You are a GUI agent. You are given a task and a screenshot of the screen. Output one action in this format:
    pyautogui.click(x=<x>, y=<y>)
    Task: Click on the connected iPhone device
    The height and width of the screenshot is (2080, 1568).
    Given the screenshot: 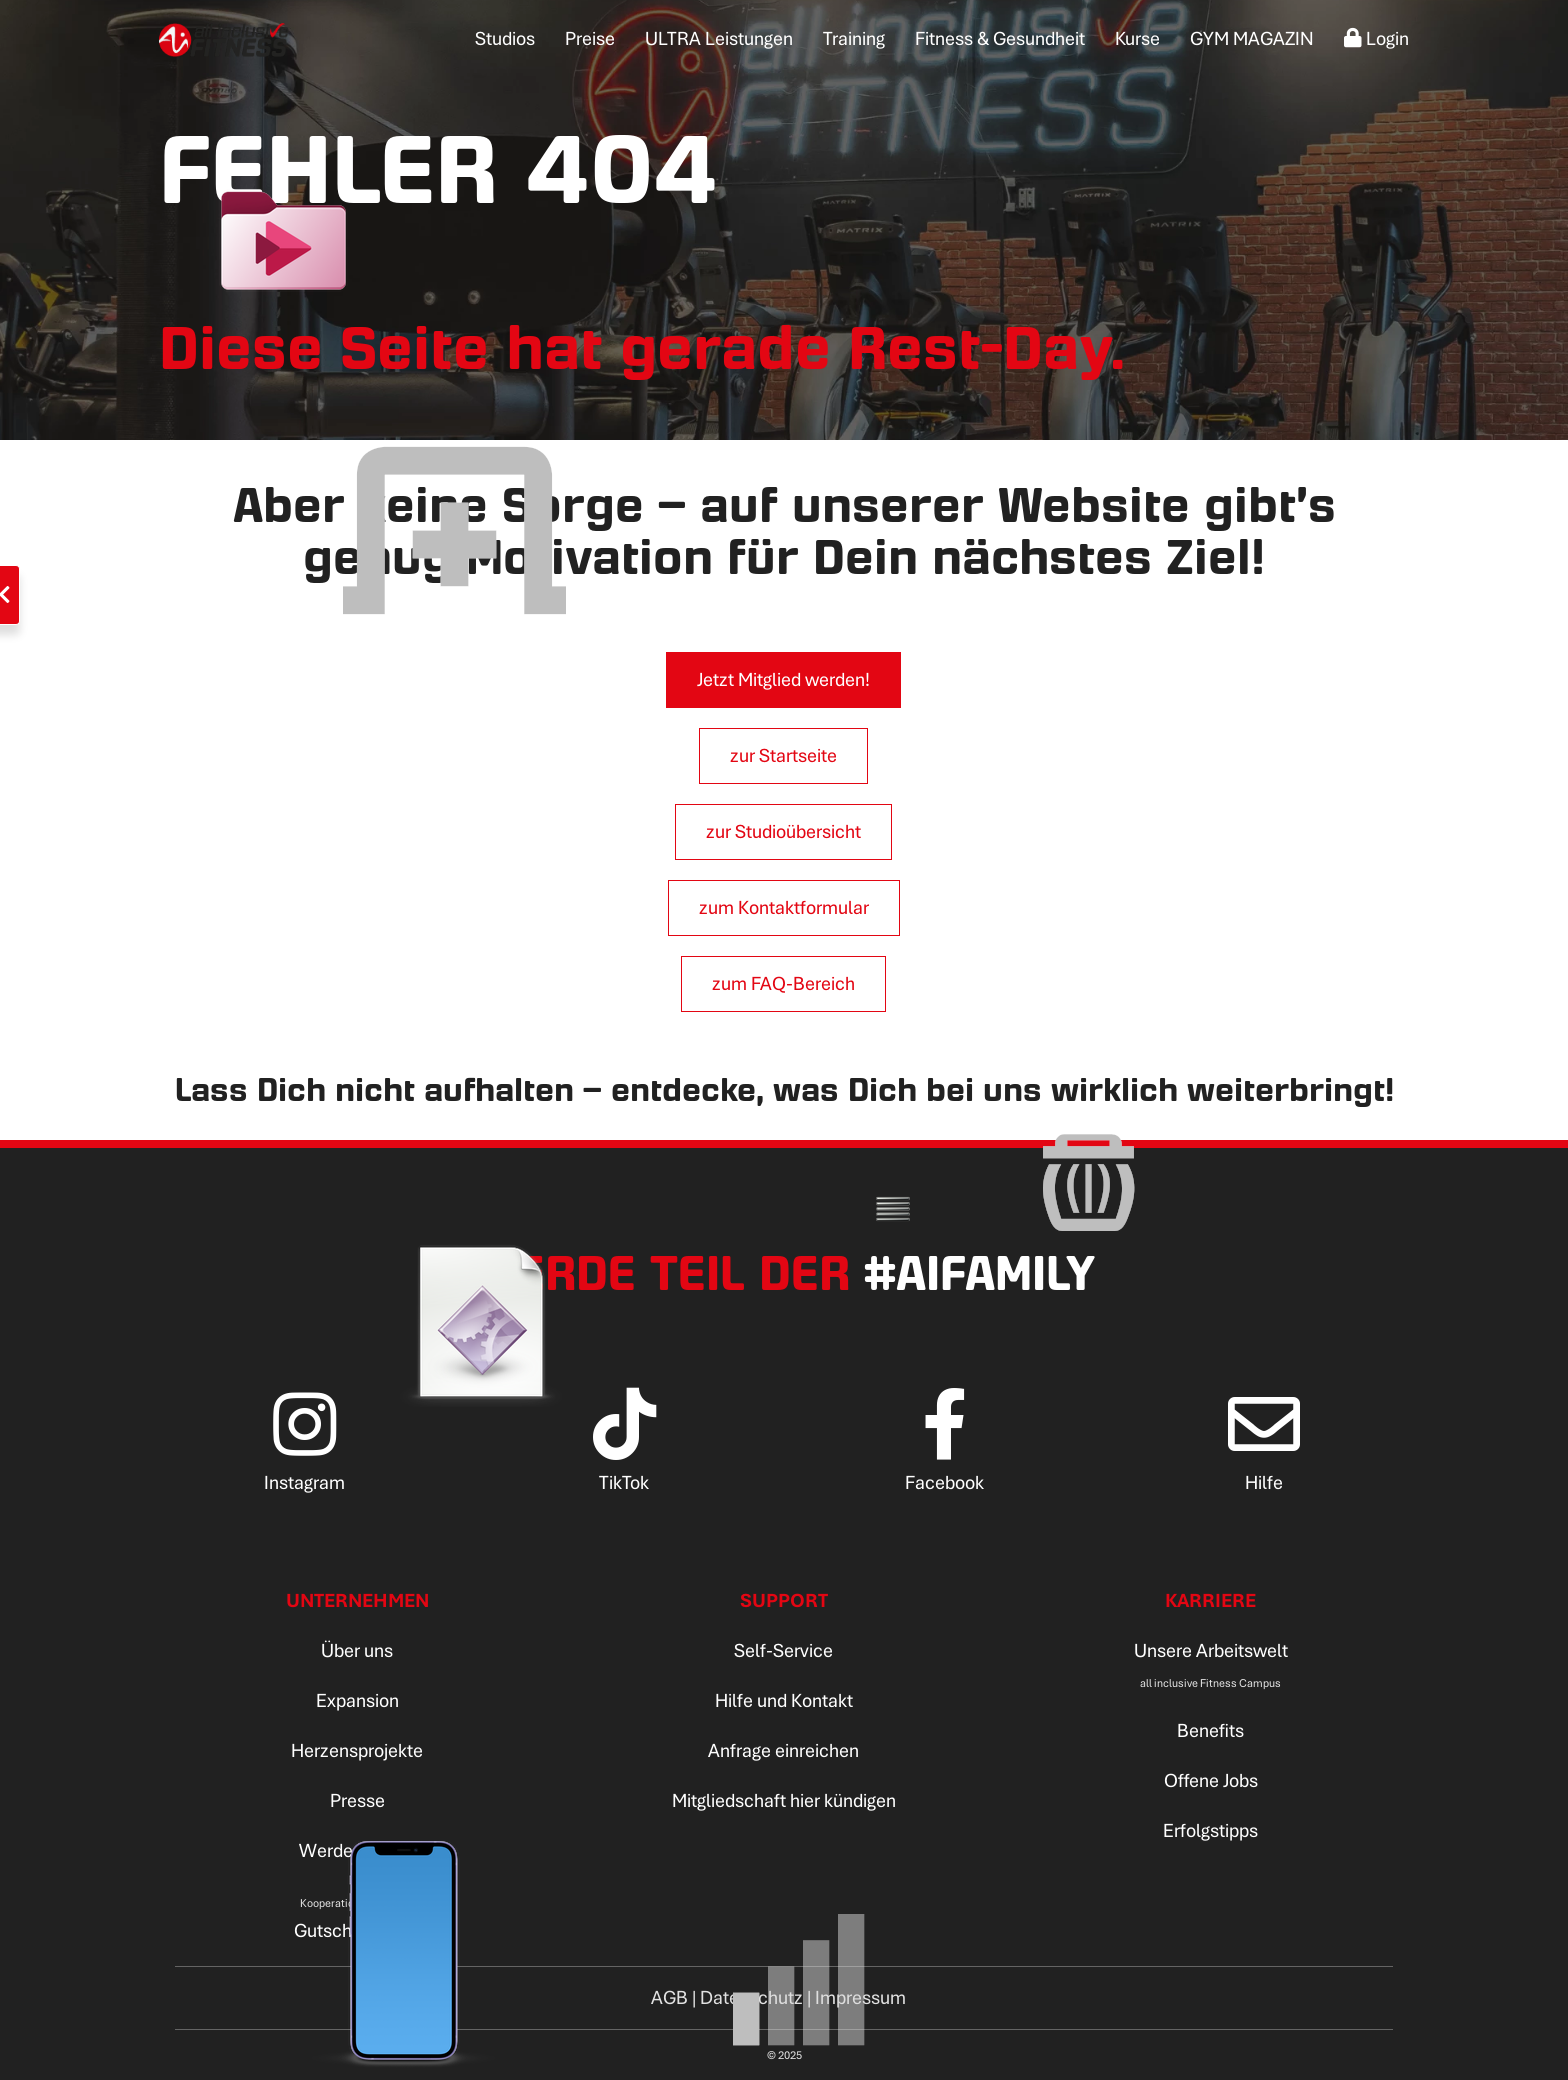 What is the action you would take?
    pyautogui.click(x=403, y=1954)
    